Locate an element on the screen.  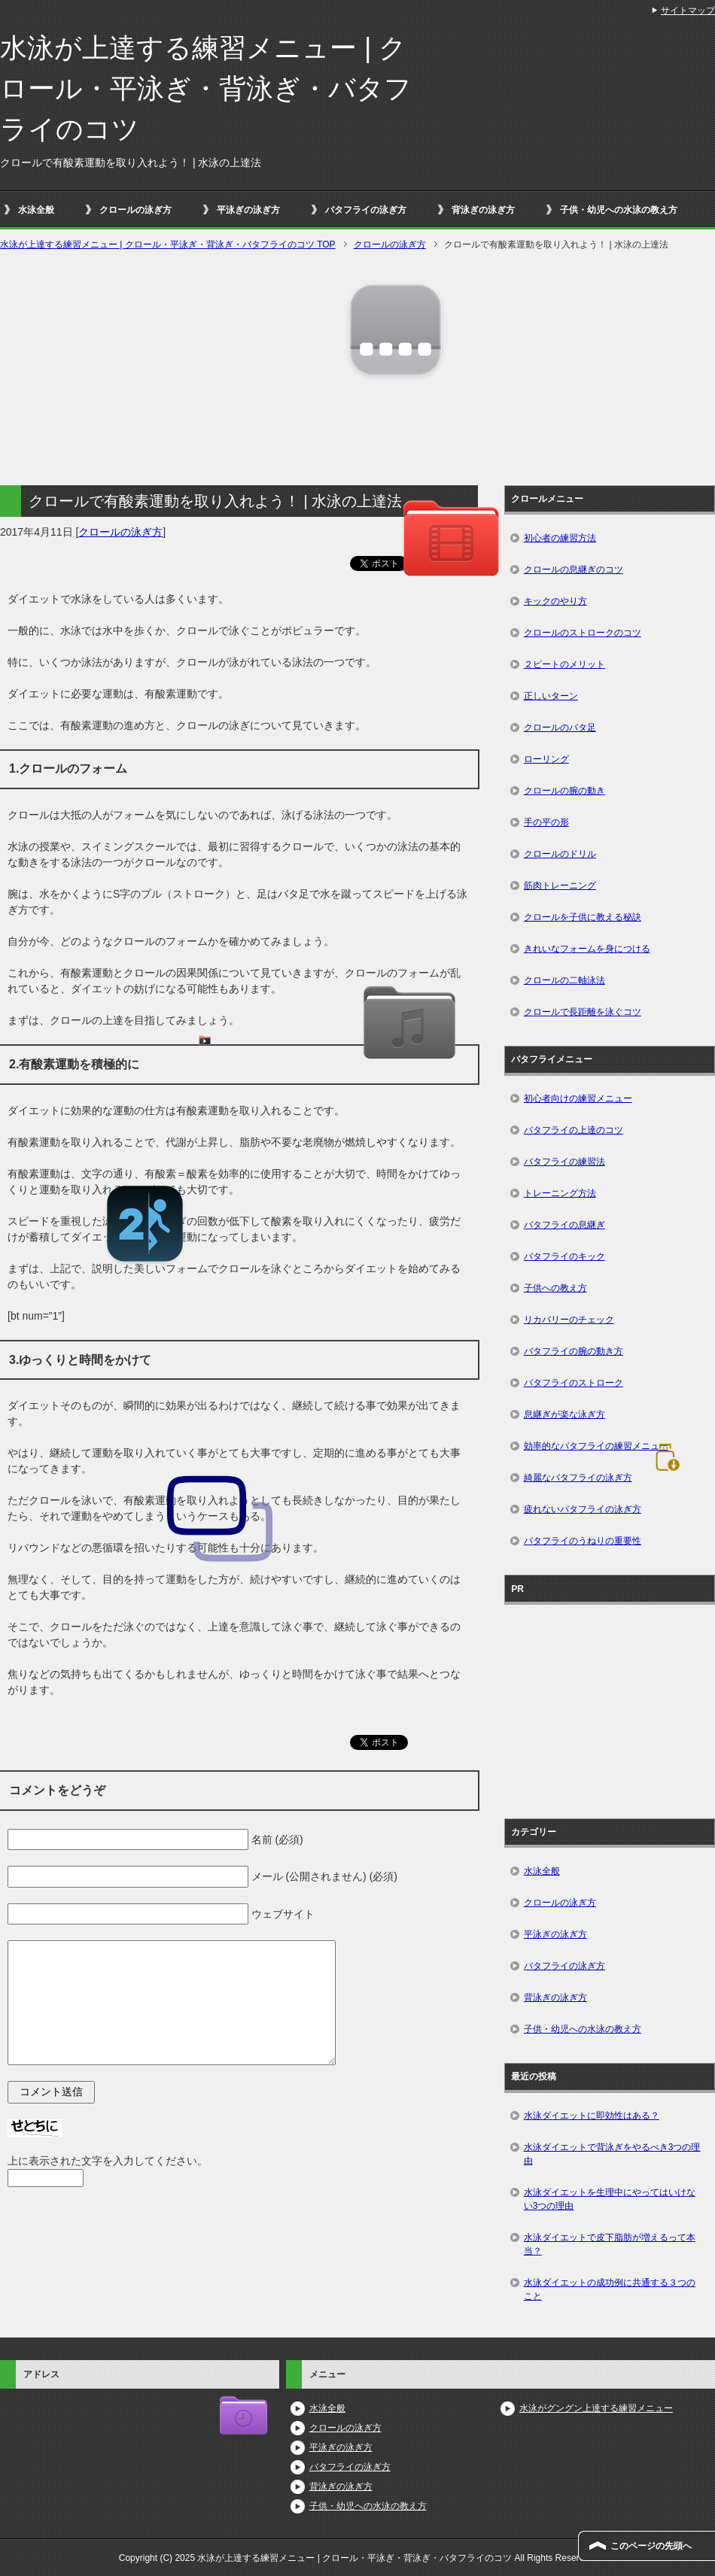
launch portal 2 game is located at coordinates (145, 1223).